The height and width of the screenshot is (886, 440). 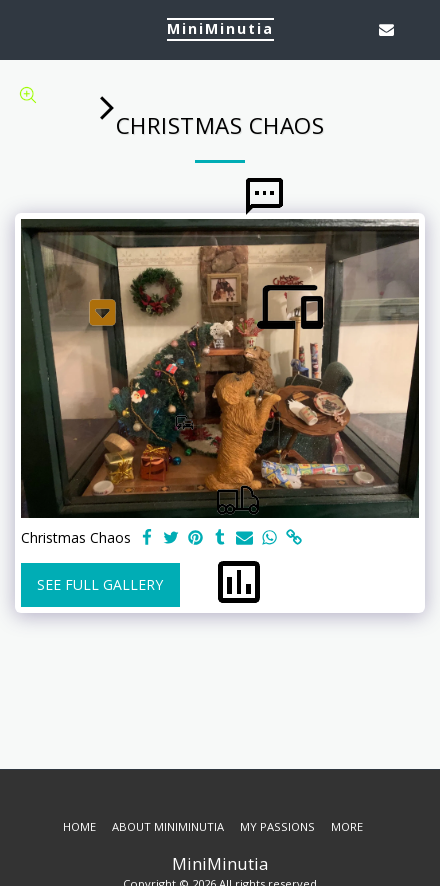 What do you see at coordinates (239, 582) in the screenshot?
I see `view poll results` at bounding box center [239, 582].